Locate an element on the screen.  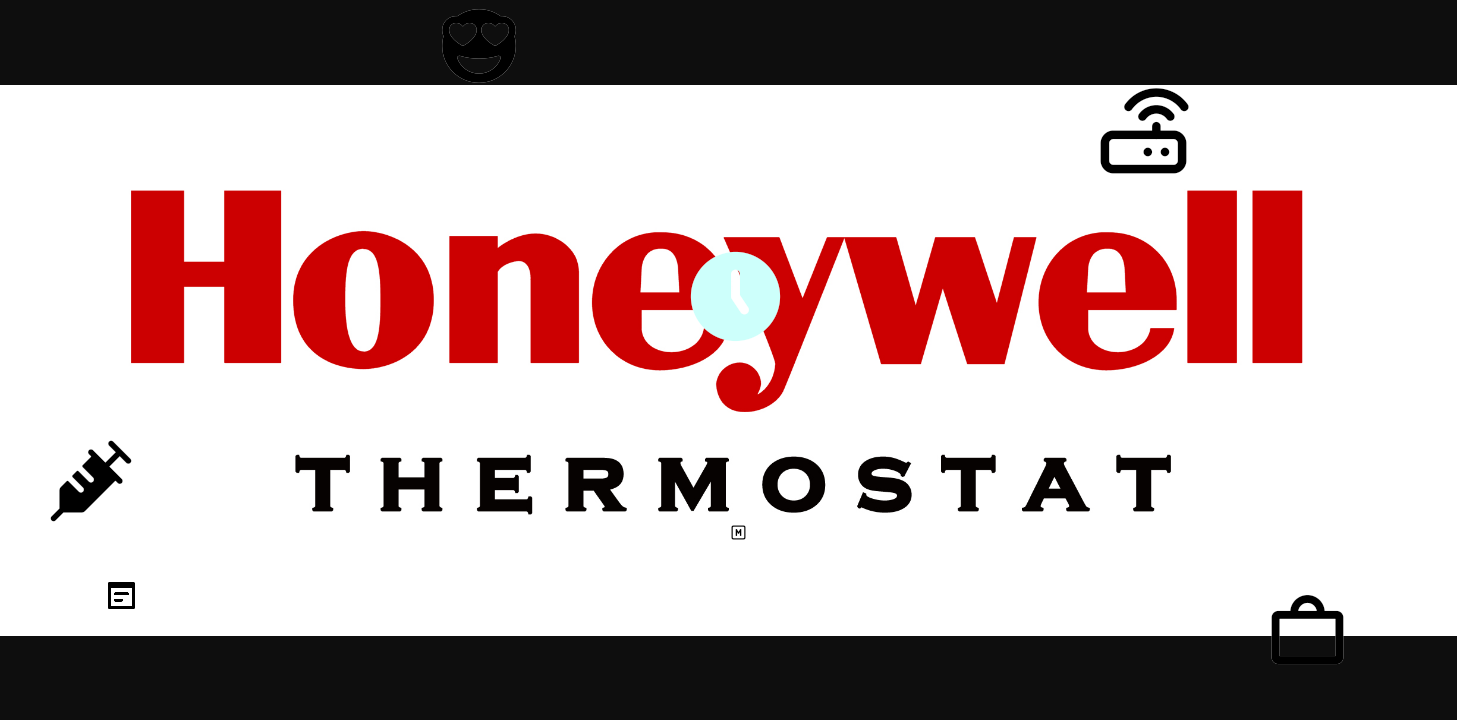
indicates the current time or timestamp is located at coordinates (735, 296).